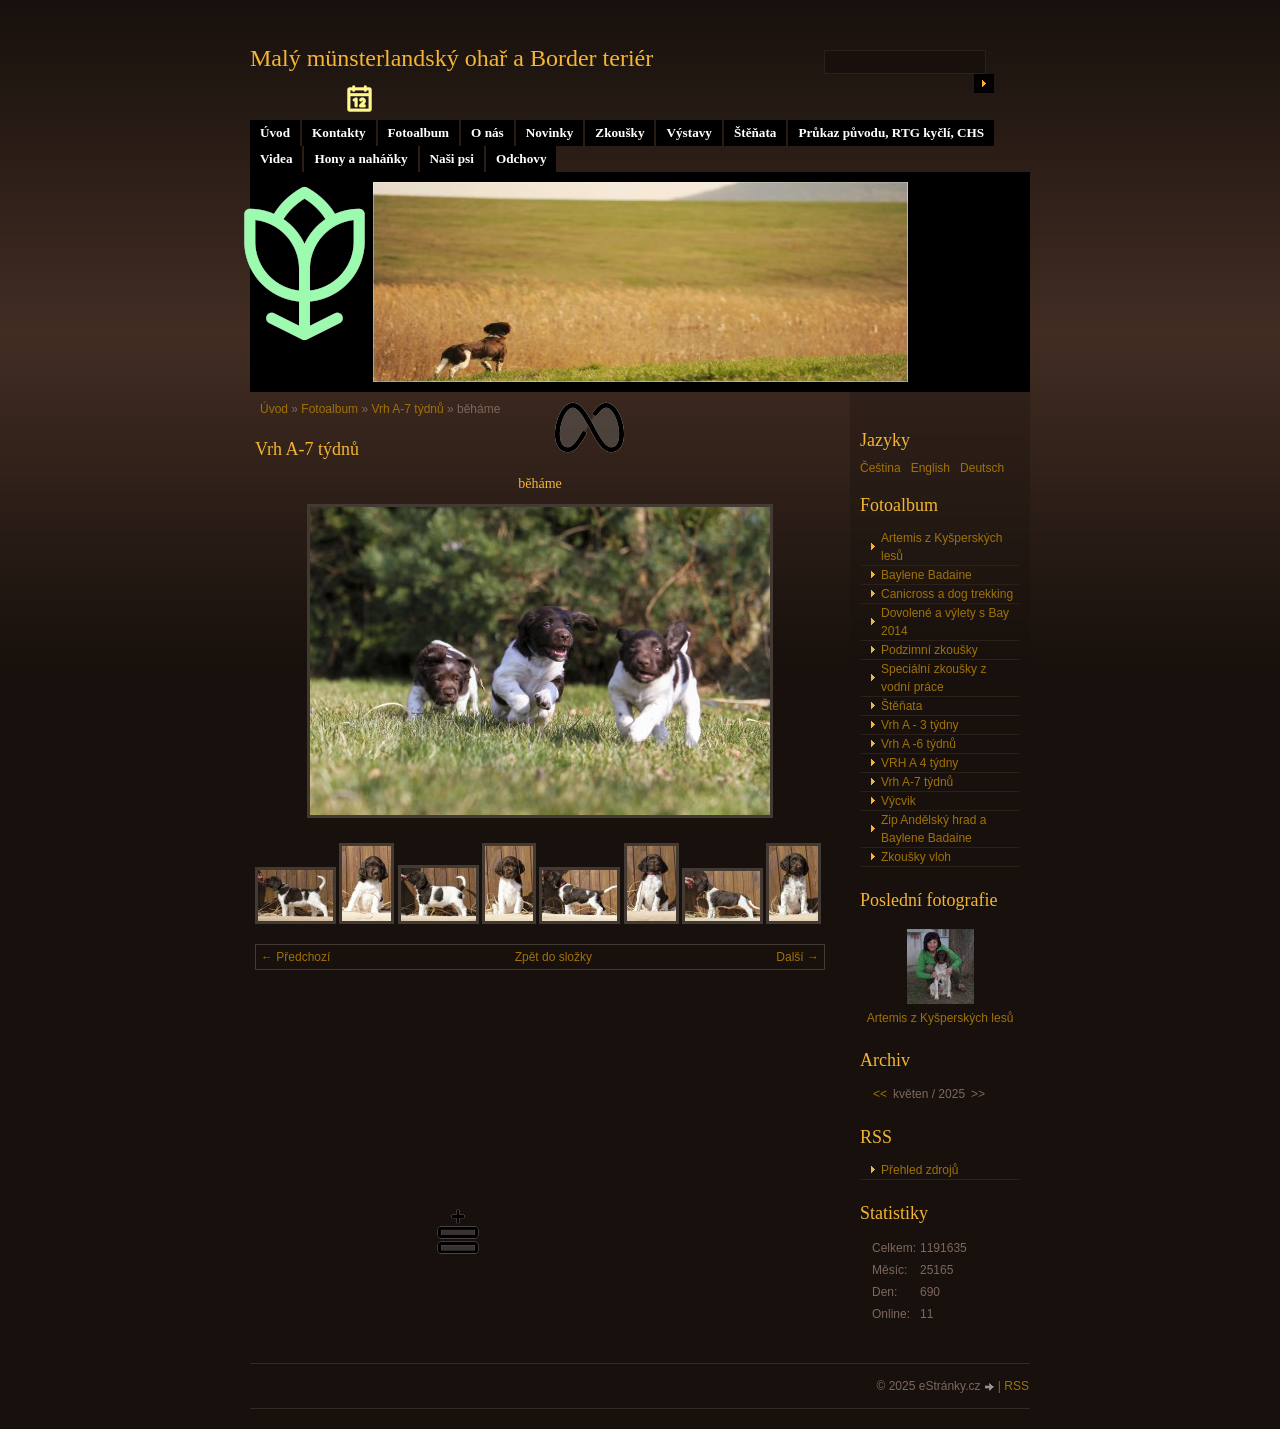 Image resolution: width=1280 pixels, height=1429 pixels. I want to click on Meta company logo, so click(589, 427).